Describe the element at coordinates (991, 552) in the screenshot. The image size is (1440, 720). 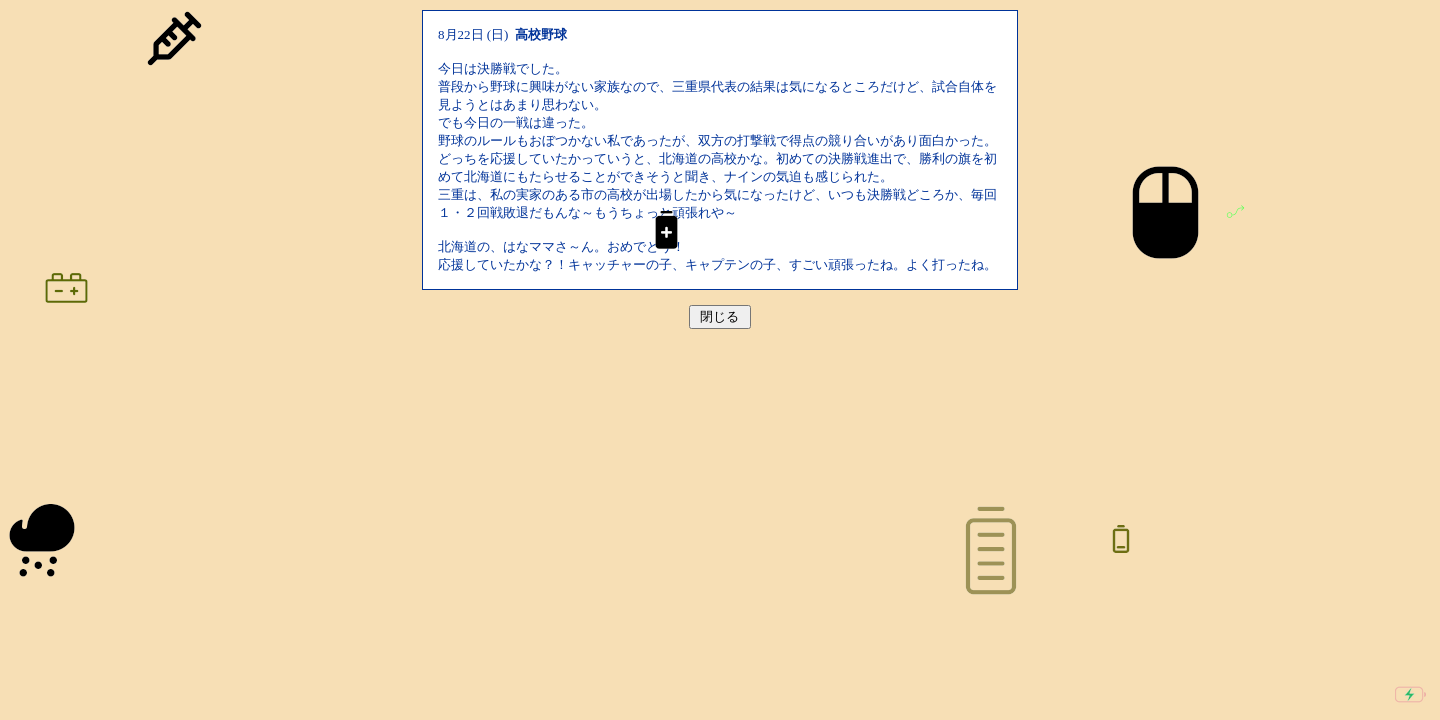
I see `indicates full battery charge` at that location.